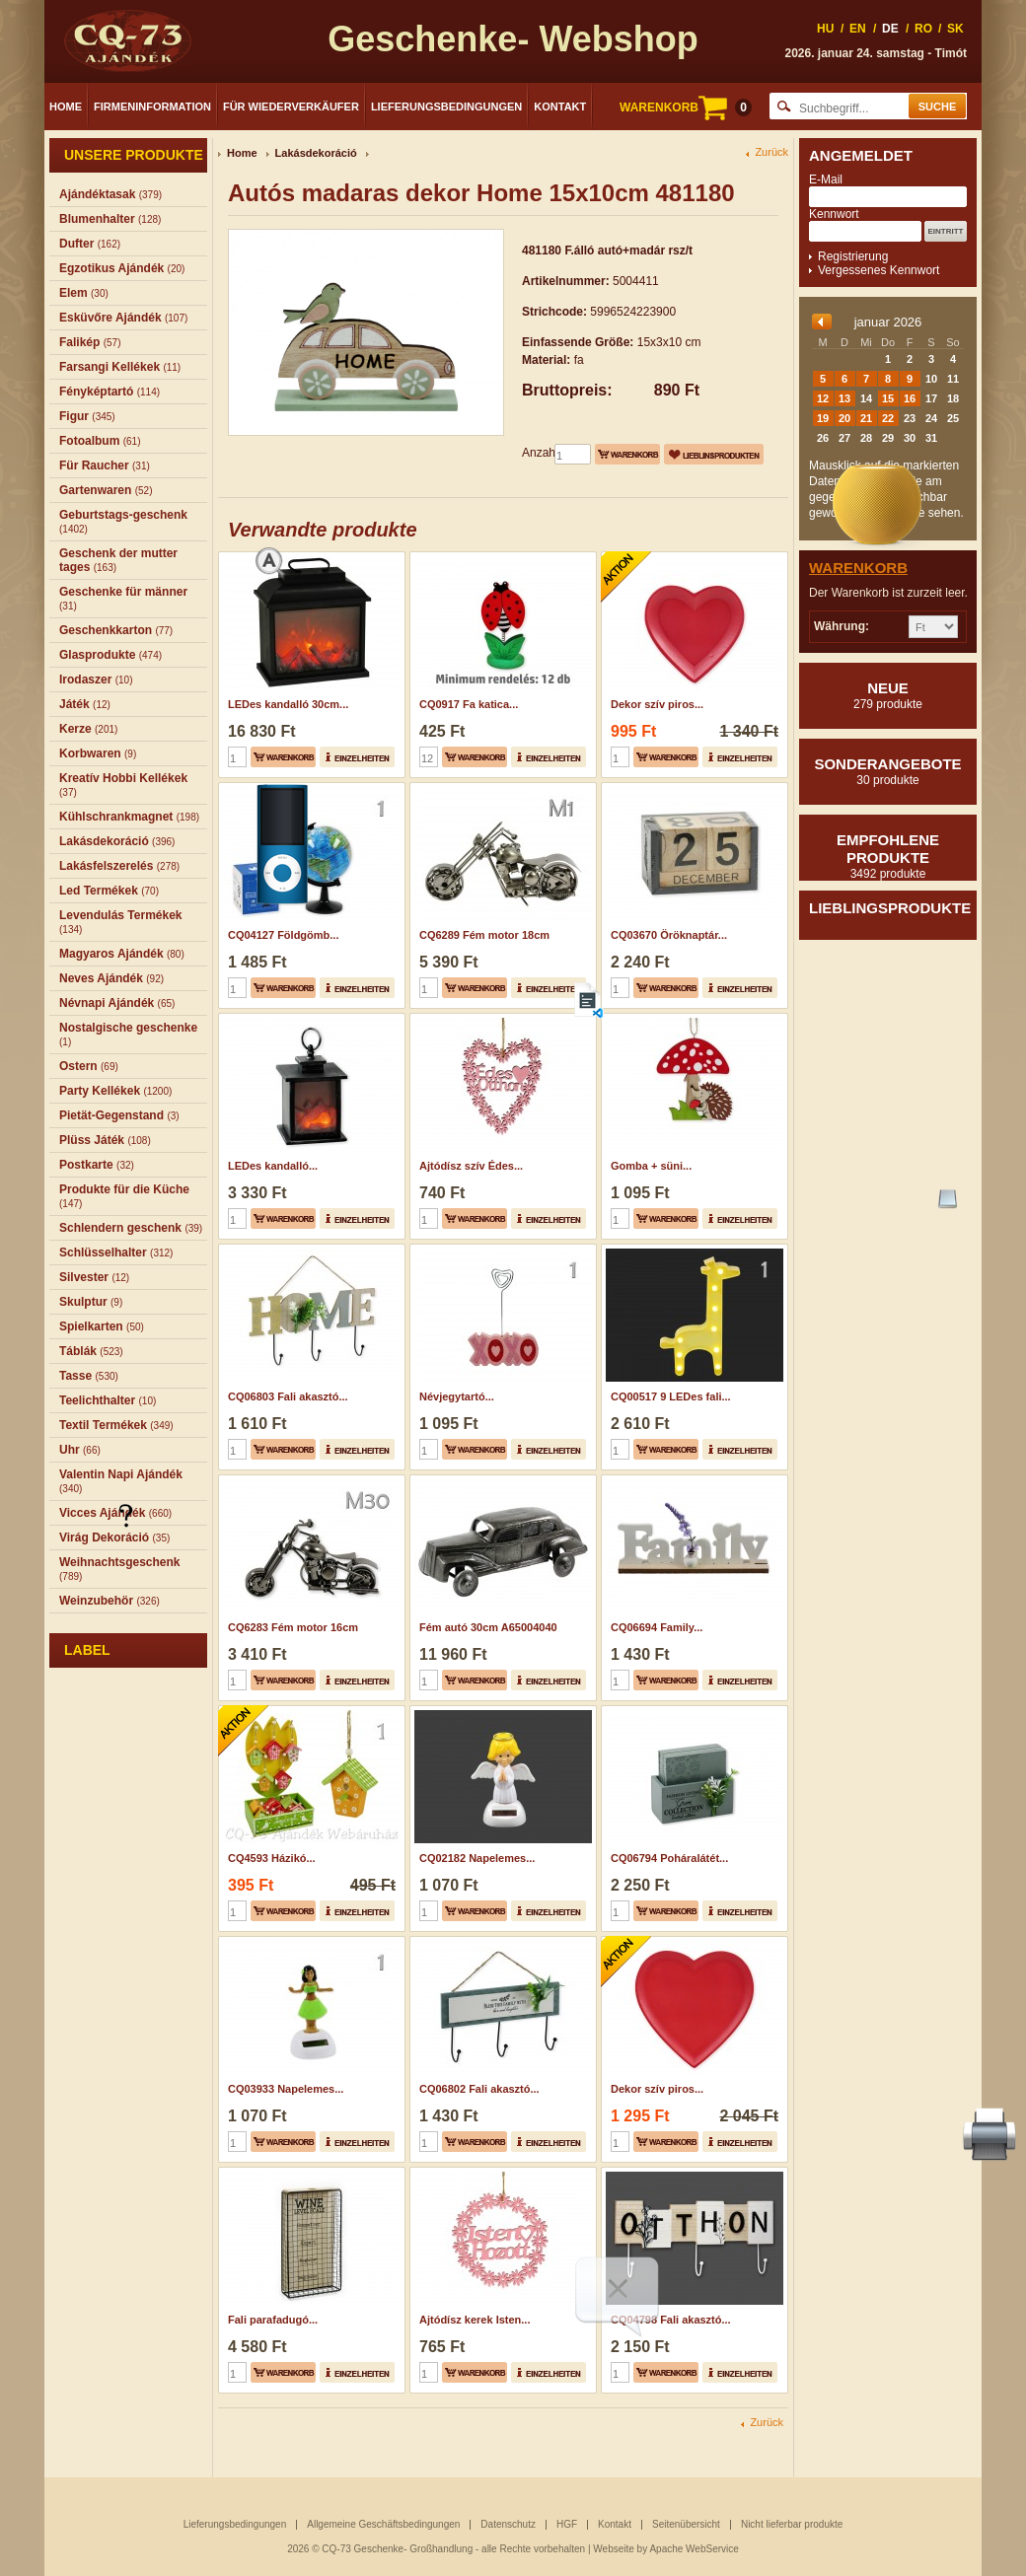  I want to click on indicates a user is offline or unavailable, so click(618, 2296).